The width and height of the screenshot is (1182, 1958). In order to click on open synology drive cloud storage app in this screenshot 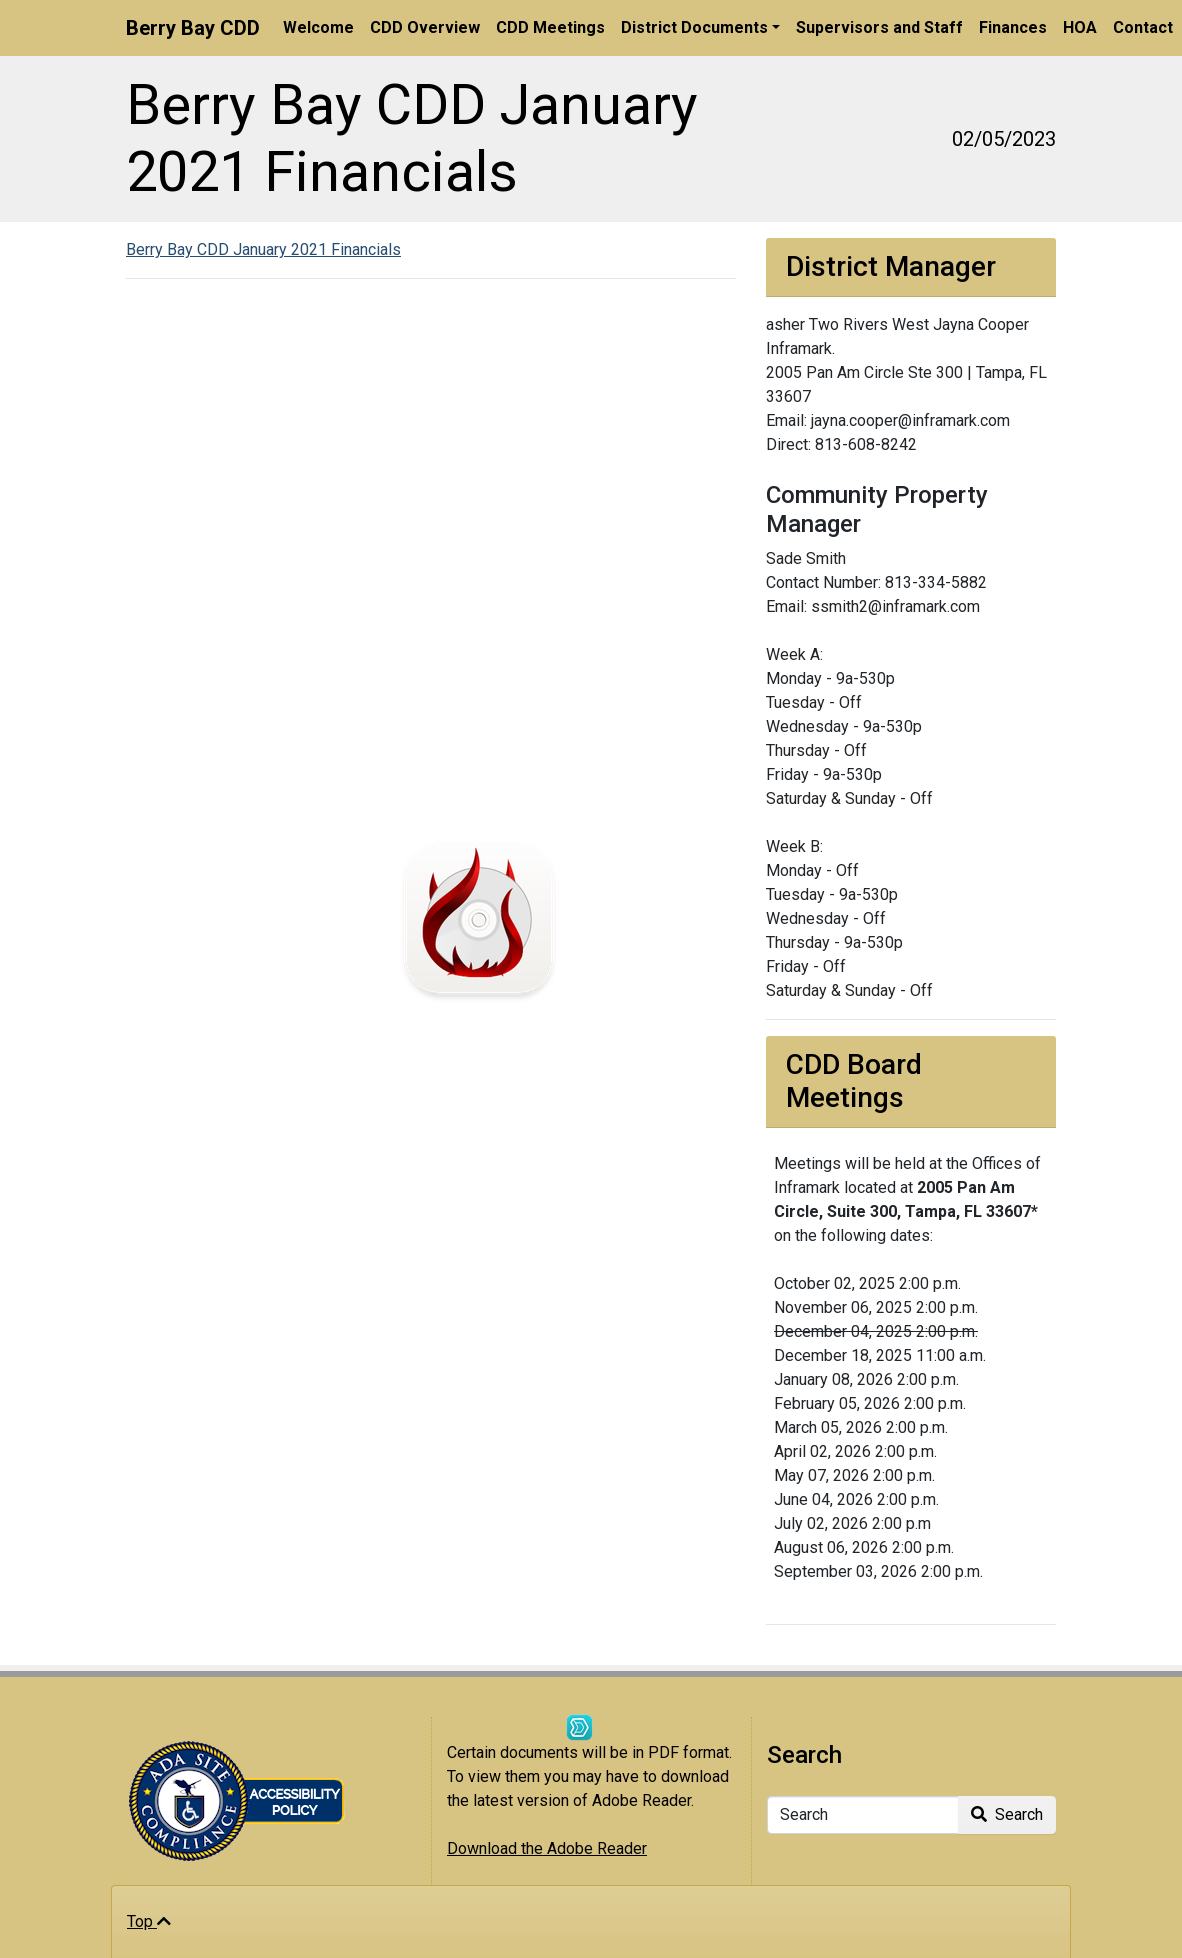, I will do `click(579, 1727)`.